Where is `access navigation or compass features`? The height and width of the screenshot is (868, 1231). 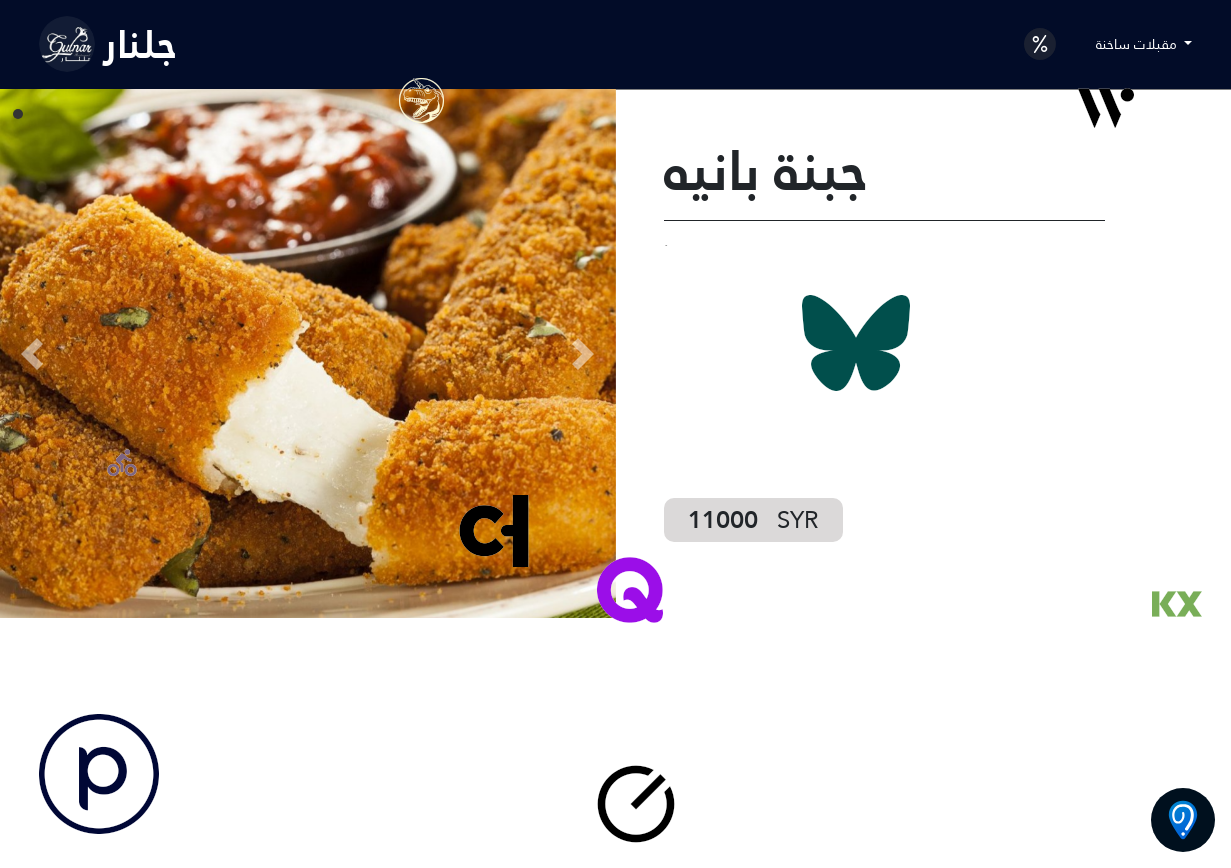 access navigation or compass features is located at coordinates (636, 804).